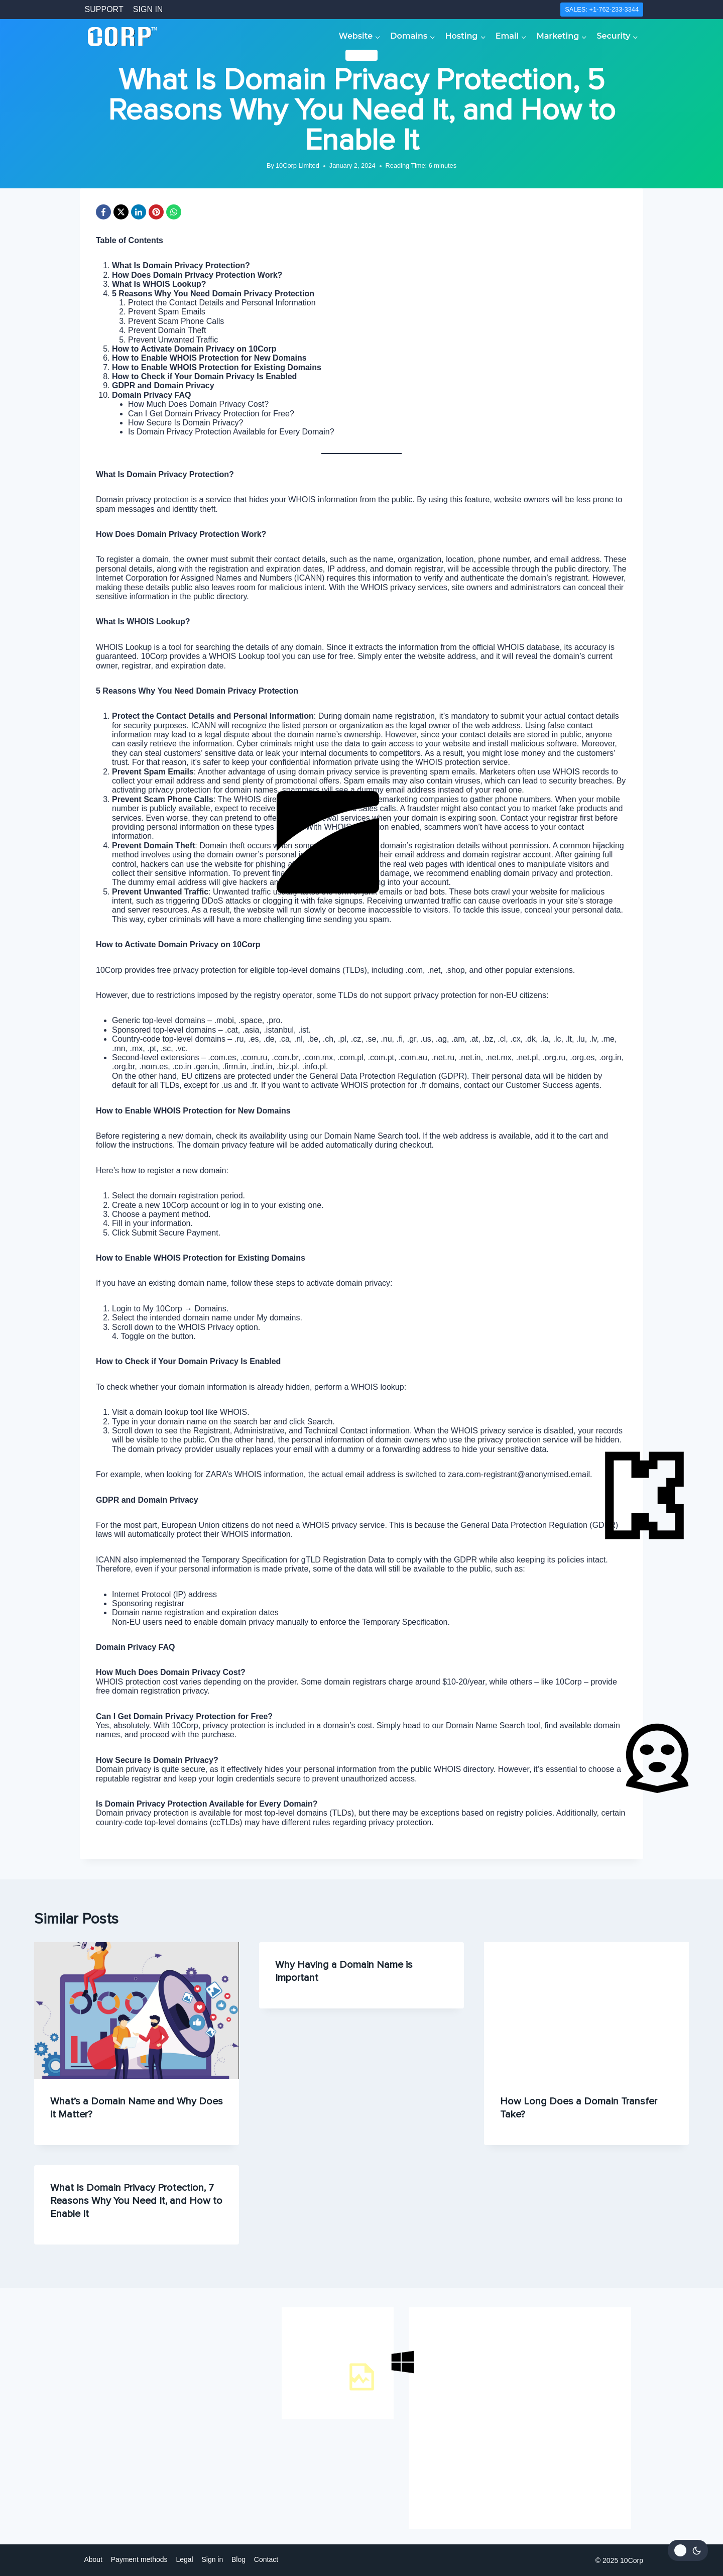 This screenshot has height=2576, width=723. What do you see at coordinates (328, 842) in the screenshot?
I see `devexpress brand logo` at bounding box center [328, 842].